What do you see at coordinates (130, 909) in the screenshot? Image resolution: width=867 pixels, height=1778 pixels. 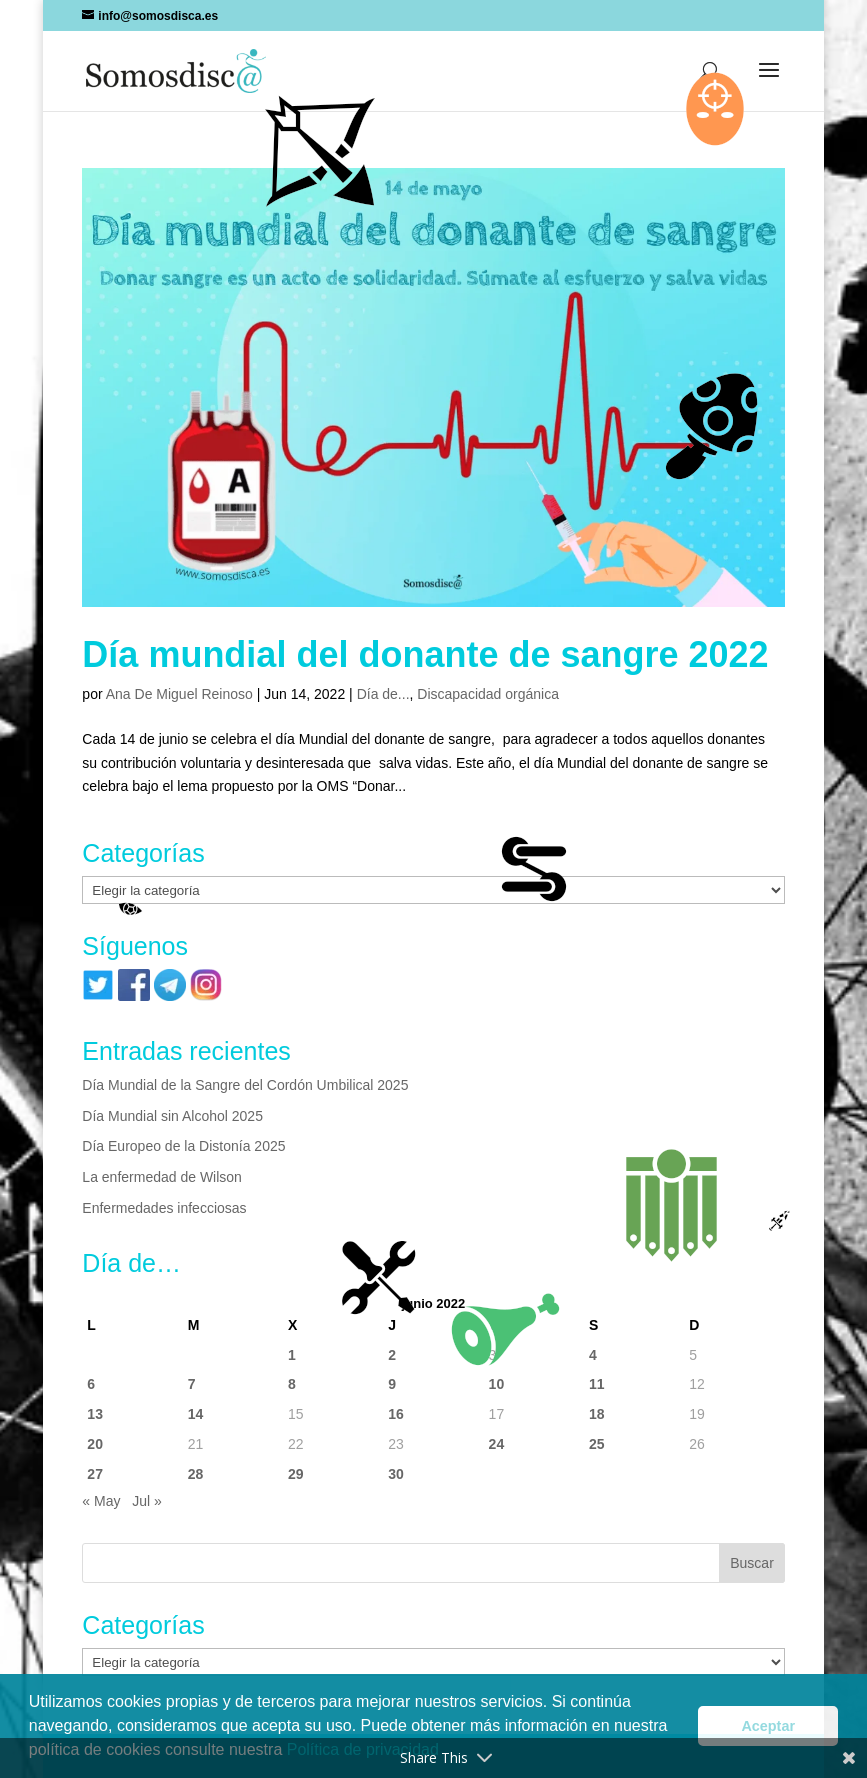 I see `activate enhanced vision or perception ability` at bounding box center [130, 909].